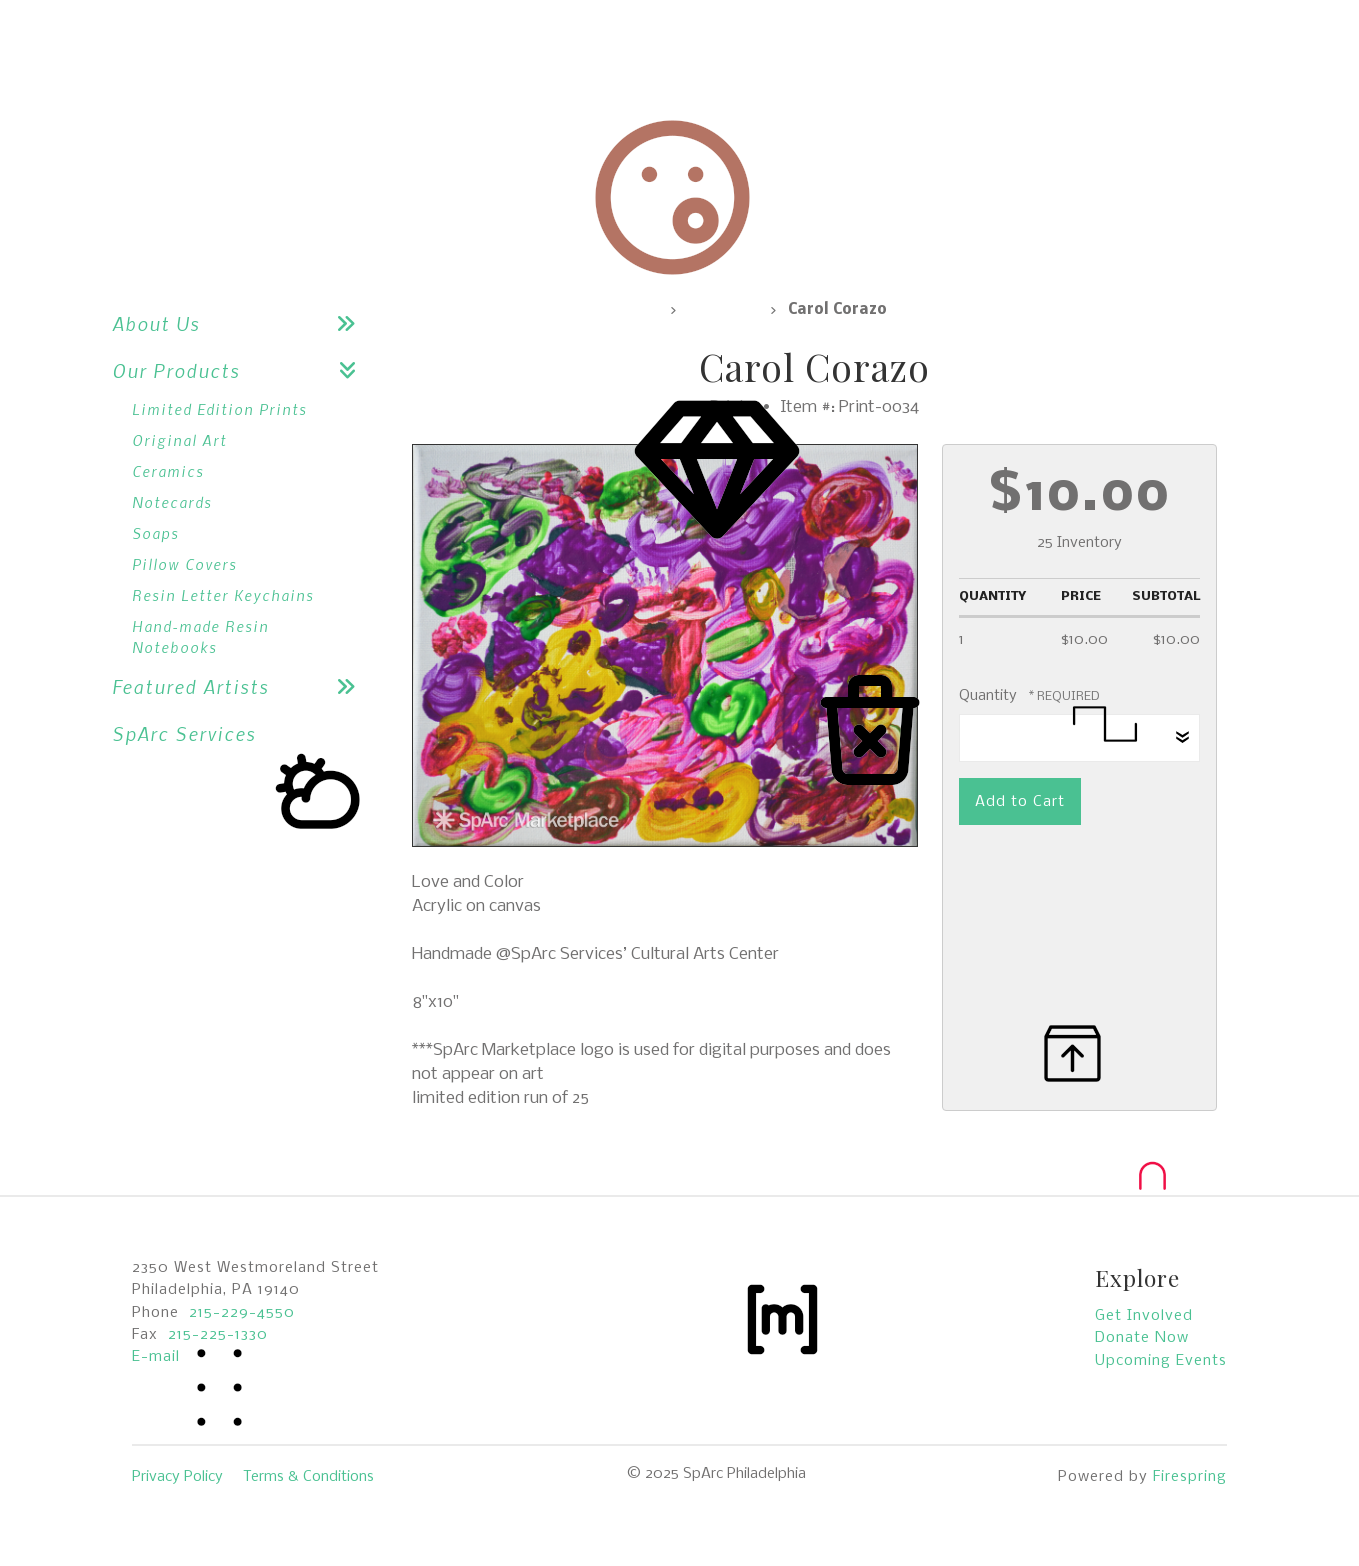 This screenshot has height=1566, width=1359. Describe the element at coordinates (1072, 1053) in the screenshot. I see `upload a file or package` at that location.